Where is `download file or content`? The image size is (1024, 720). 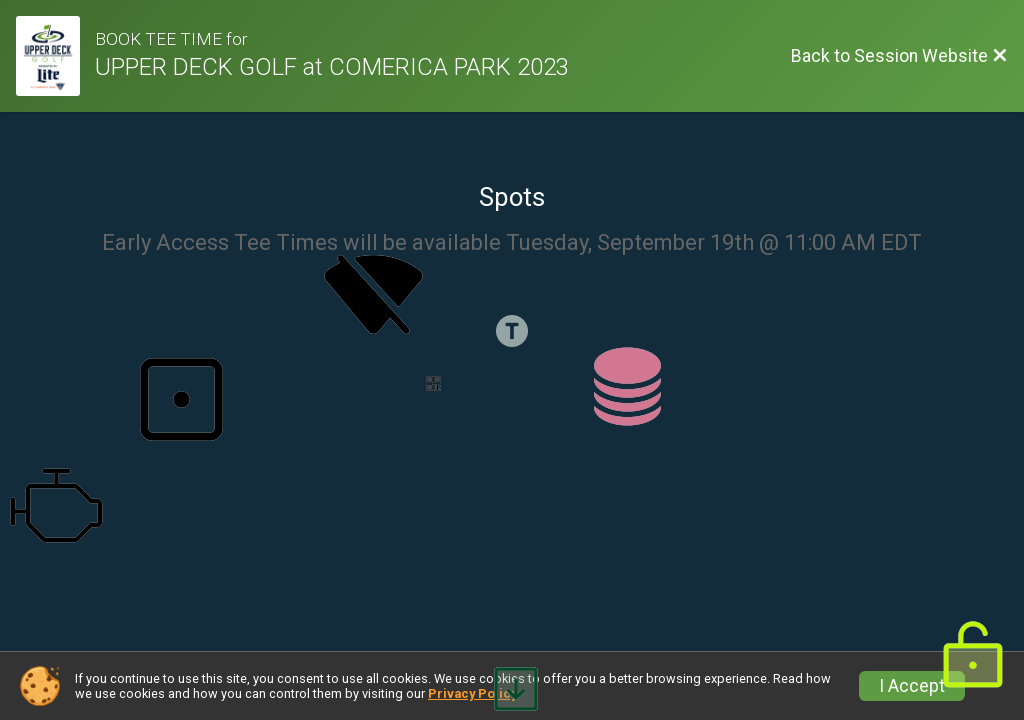
download file or content is located at coordinates (516, 689).